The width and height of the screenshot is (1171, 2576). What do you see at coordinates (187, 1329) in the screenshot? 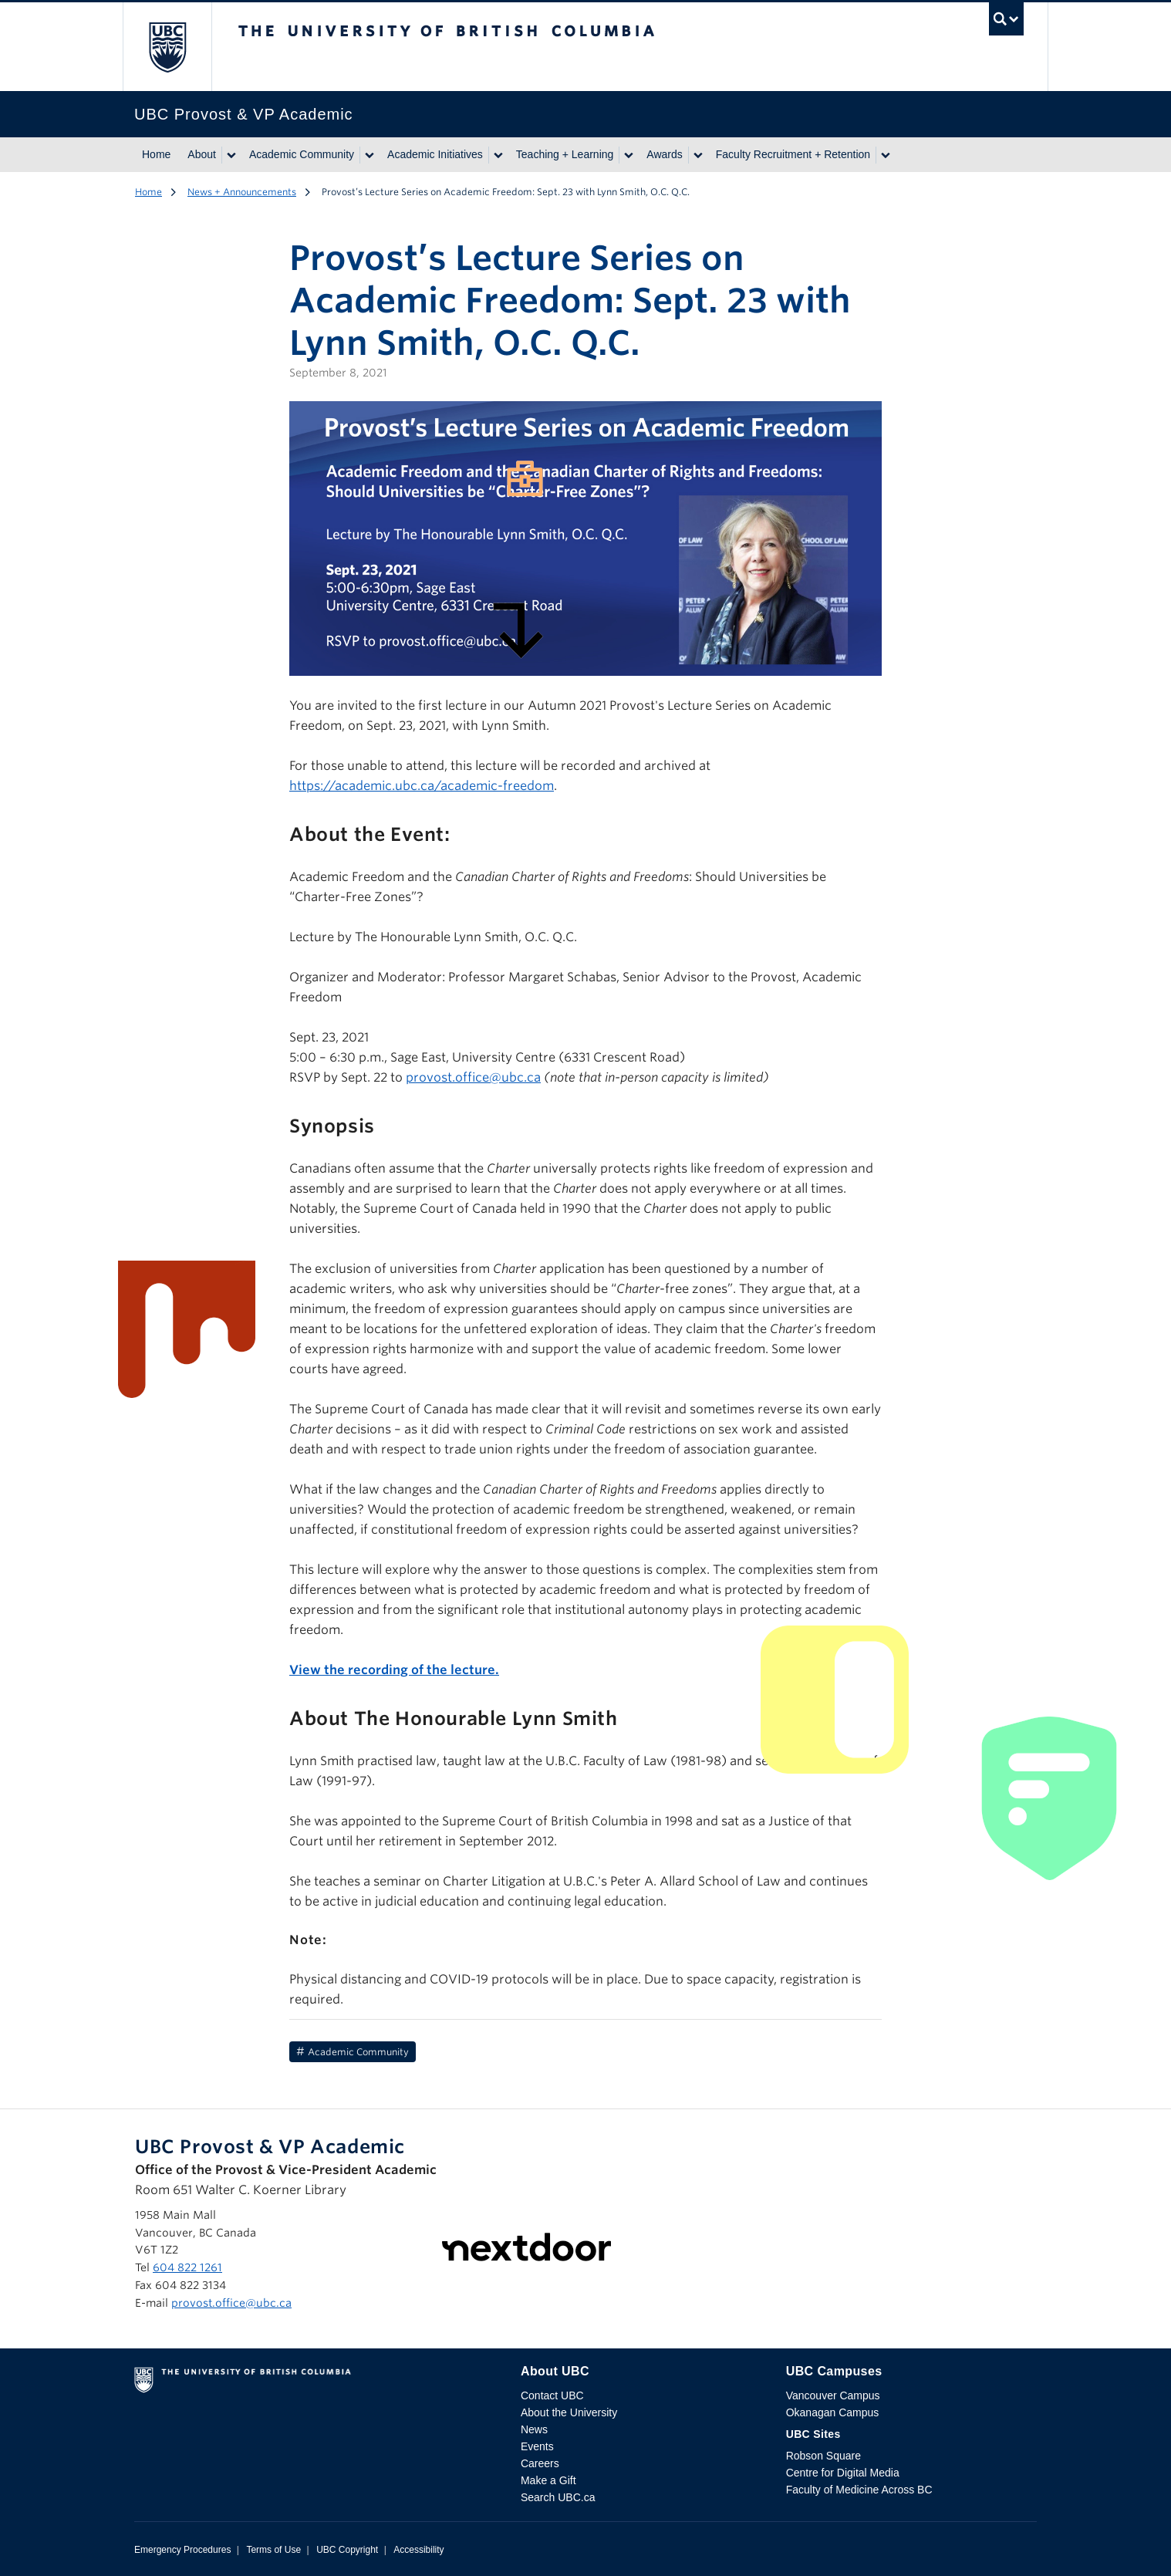
I see `open the Mix app` at bounding box center [187, 1329].